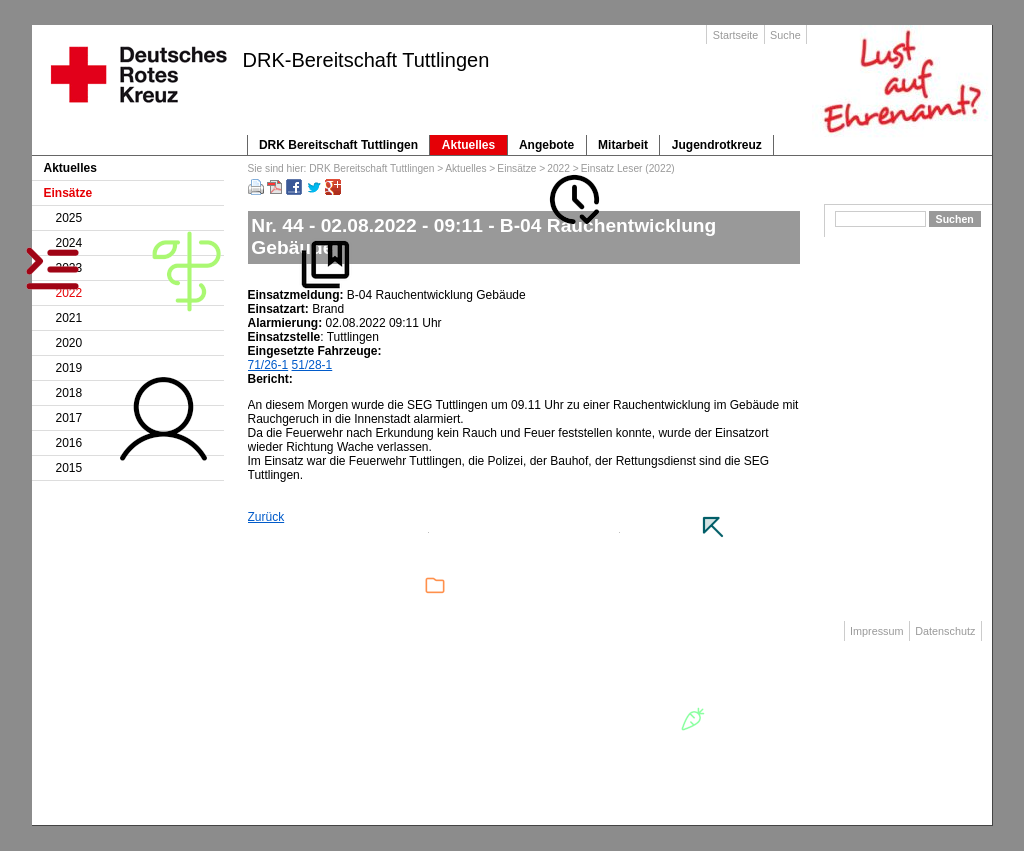 This screenshot has height=851, width=1024. What do you see at coordinates (435, 586) in the screenshot?
I see `open folder to view files` at bounding box center [435, 586].